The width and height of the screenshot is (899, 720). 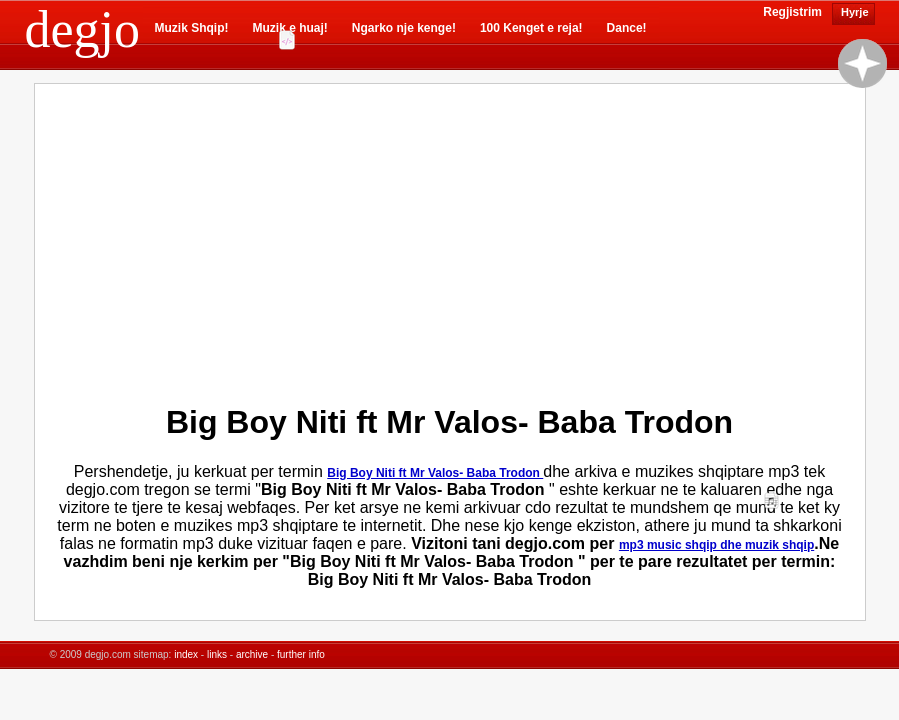 What do you see at coordinates (287, 40) in the screenshot?
I see `an XML or markup file` at bounding box center [287, 40].